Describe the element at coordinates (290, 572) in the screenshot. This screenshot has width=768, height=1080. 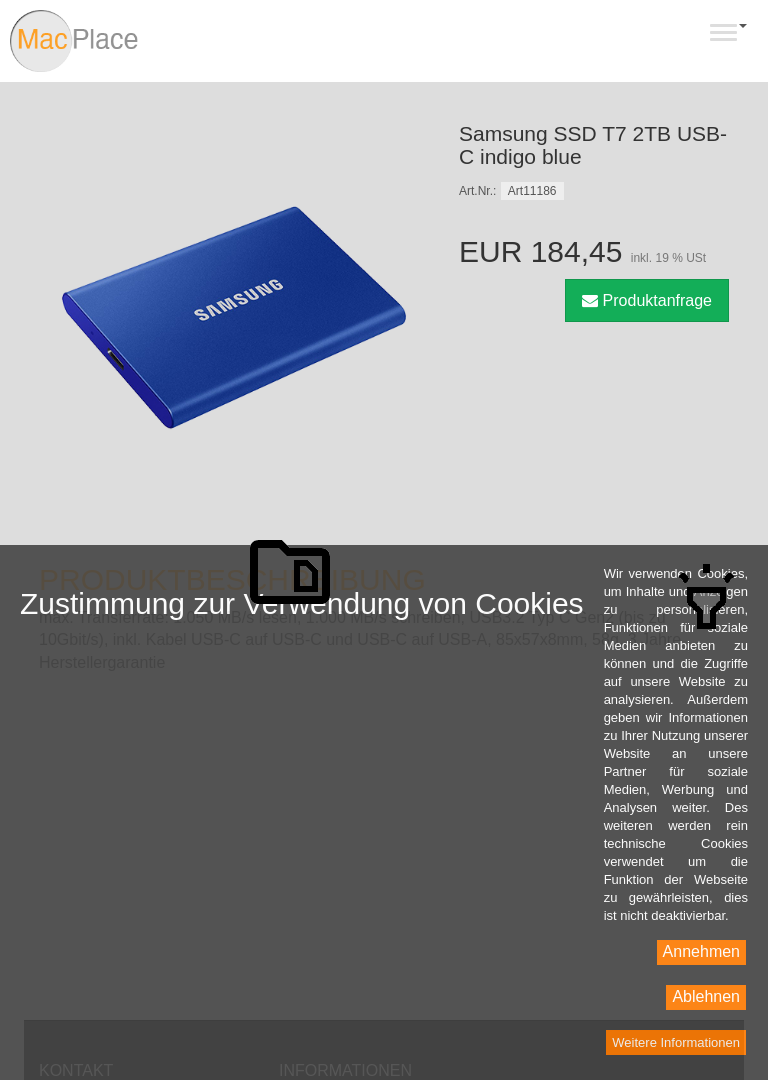
I see `access saved code snippets` at that location.